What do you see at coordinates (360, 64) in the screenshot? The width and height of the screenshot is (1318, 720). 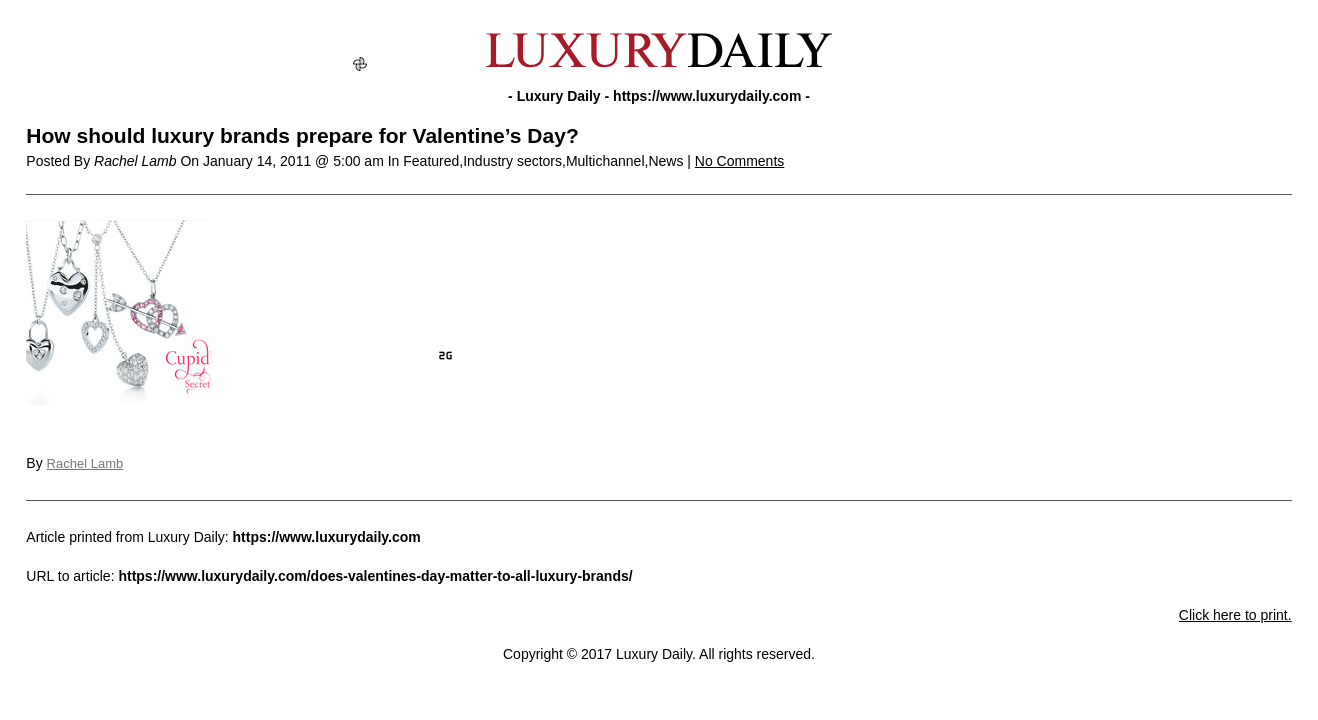 I see `open google photos` at bounding box center [360, 64].